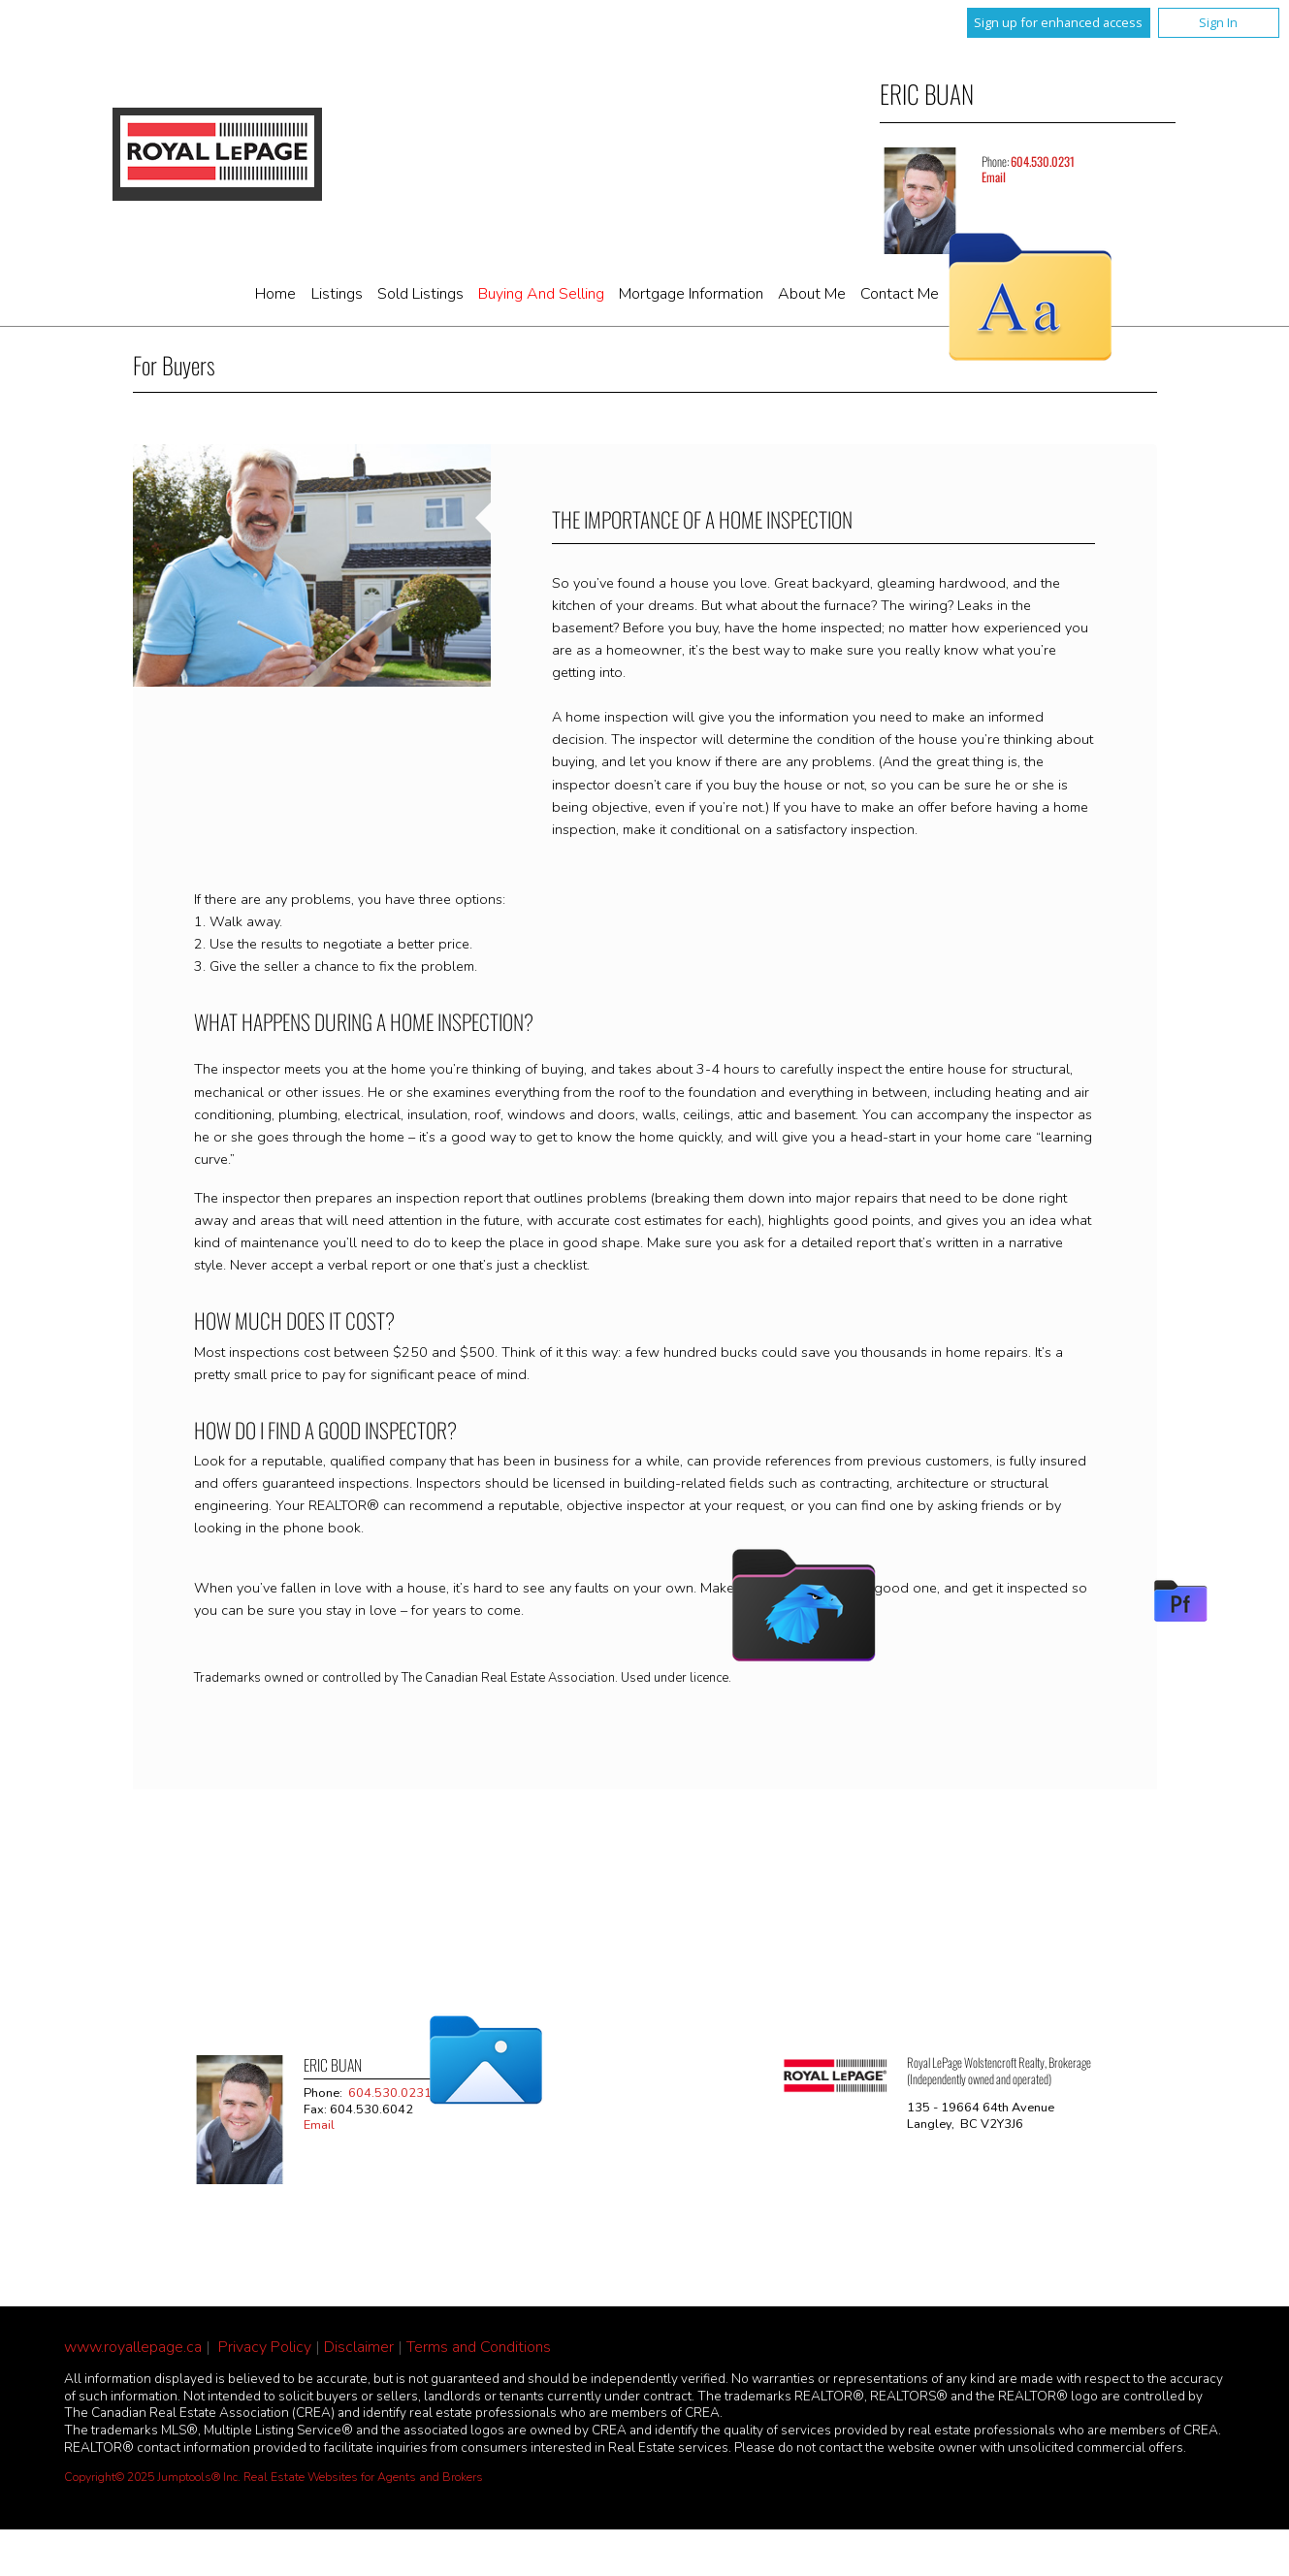  I want to click on open fonts folder, so click(1029, 301).